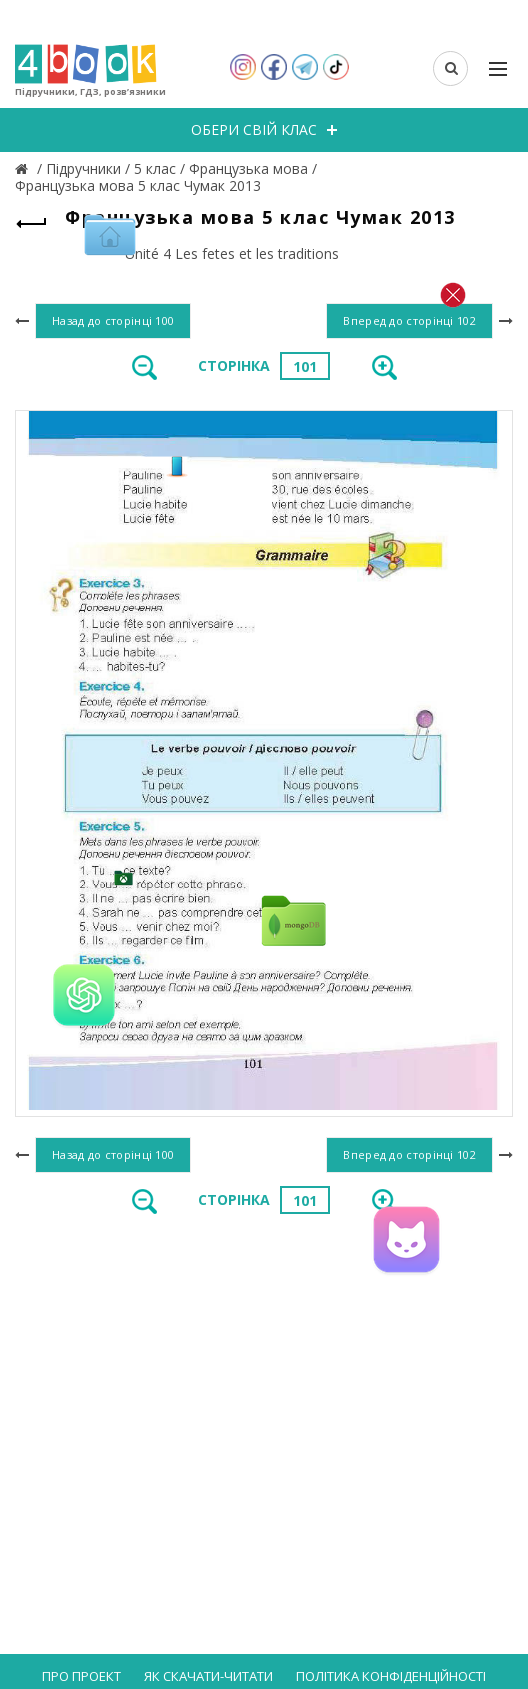 This screenshot has width=528, height=1689. Describe the element at coordinates (84, 995) in the screenshot. I see `open the OpenAI ChatGPT app` at that location.